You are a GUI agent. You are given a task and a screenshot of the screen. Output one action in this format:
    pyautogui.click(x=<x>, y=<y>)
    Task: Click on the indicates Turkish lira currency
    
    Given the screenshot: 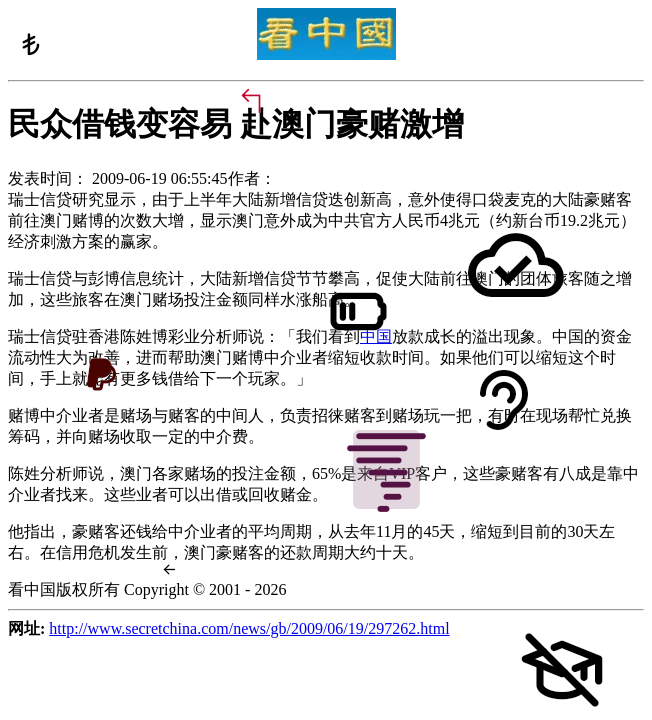 What is the action you would take?
    pyautogui.click(x=31, y=43)
    